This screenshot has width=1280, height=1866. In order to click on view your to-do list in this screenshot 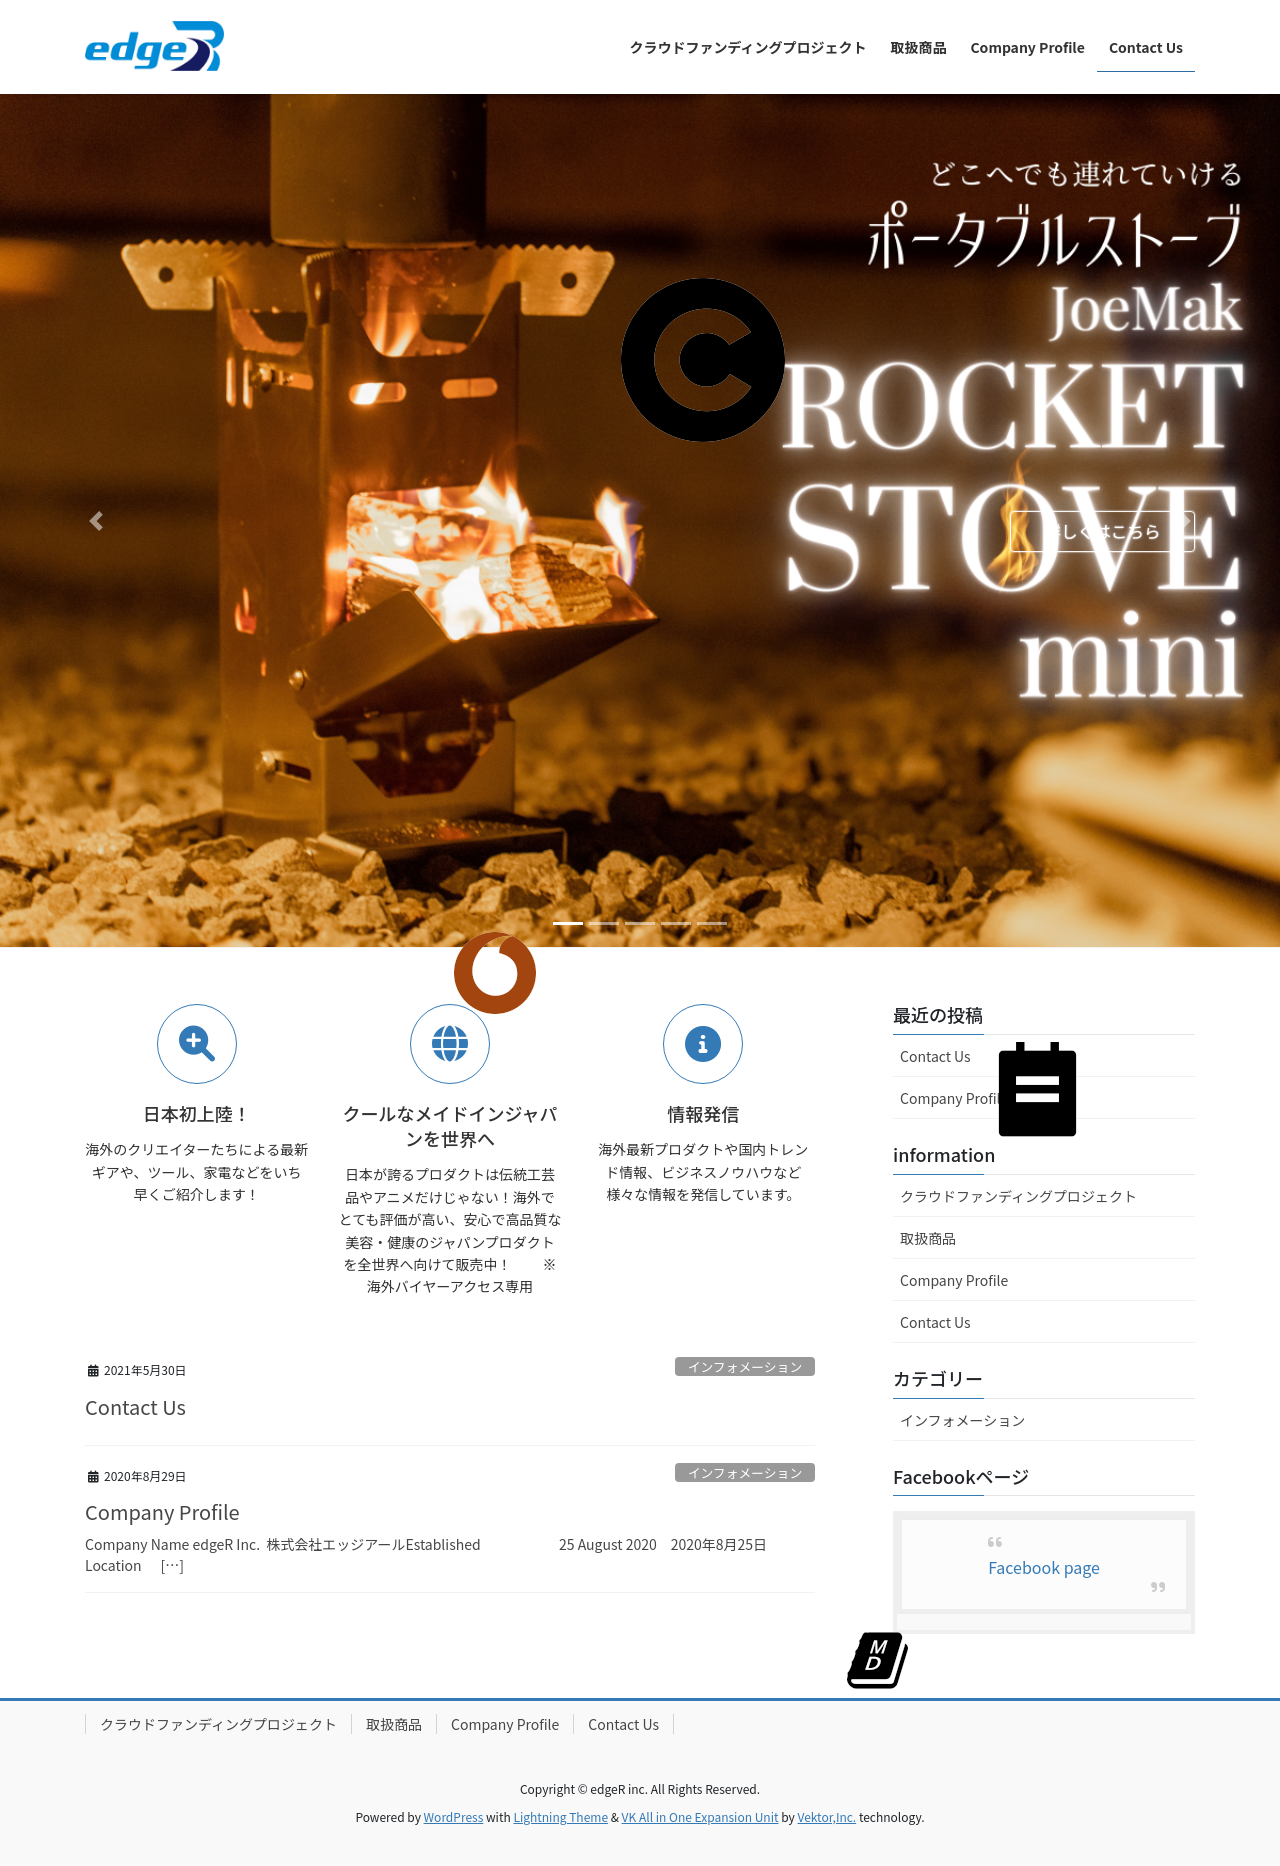, I will do `click(1037, 1093)`.